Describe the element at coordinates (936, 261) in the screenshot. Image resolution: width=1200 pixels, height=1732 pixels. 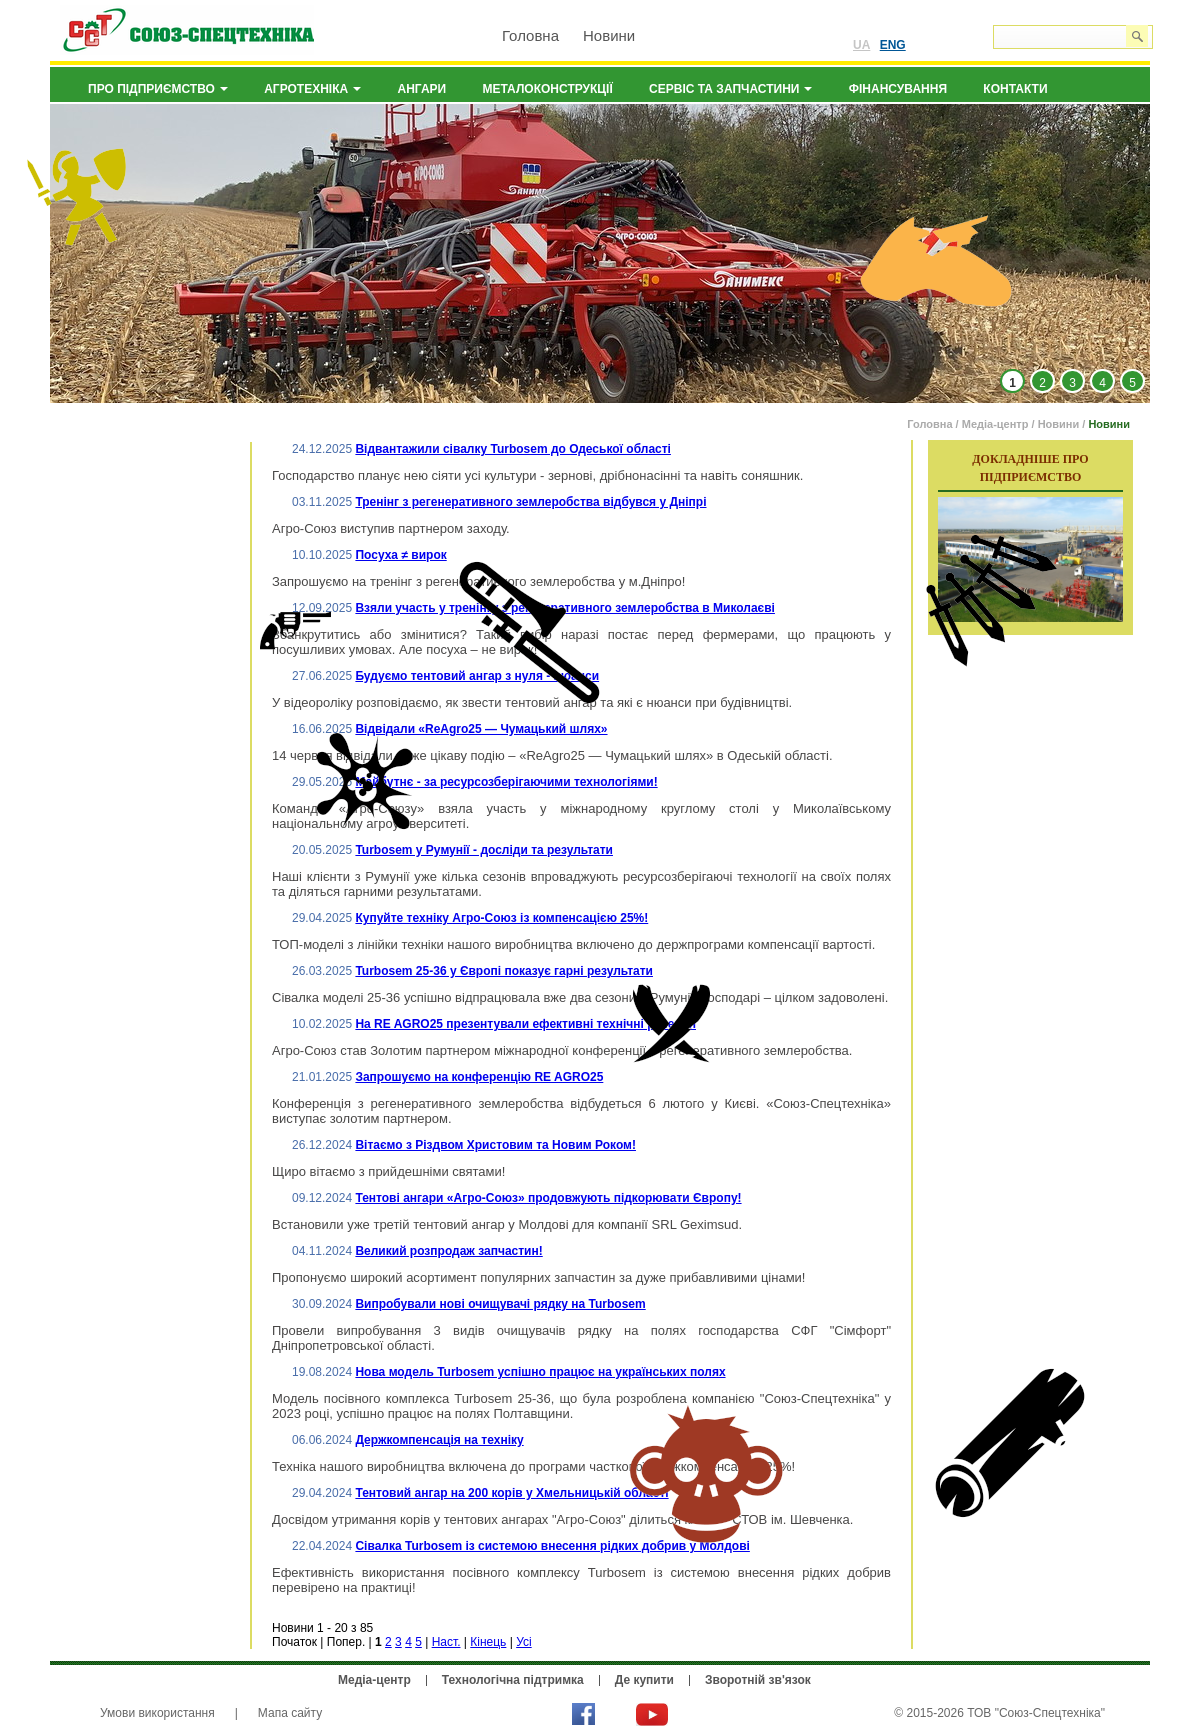
I see `view black sea region on map` at that location.